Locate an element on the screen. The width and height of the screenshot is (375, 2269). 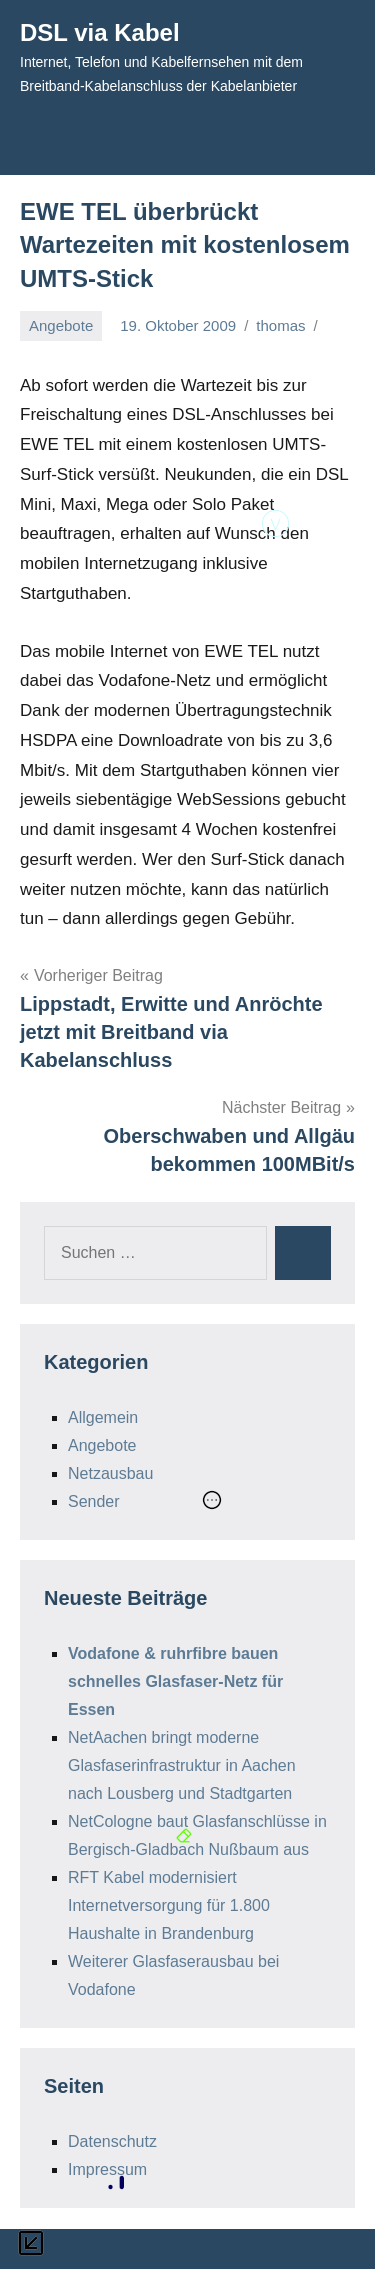
erase or delete selected content is located at coordinates (183, 1835).